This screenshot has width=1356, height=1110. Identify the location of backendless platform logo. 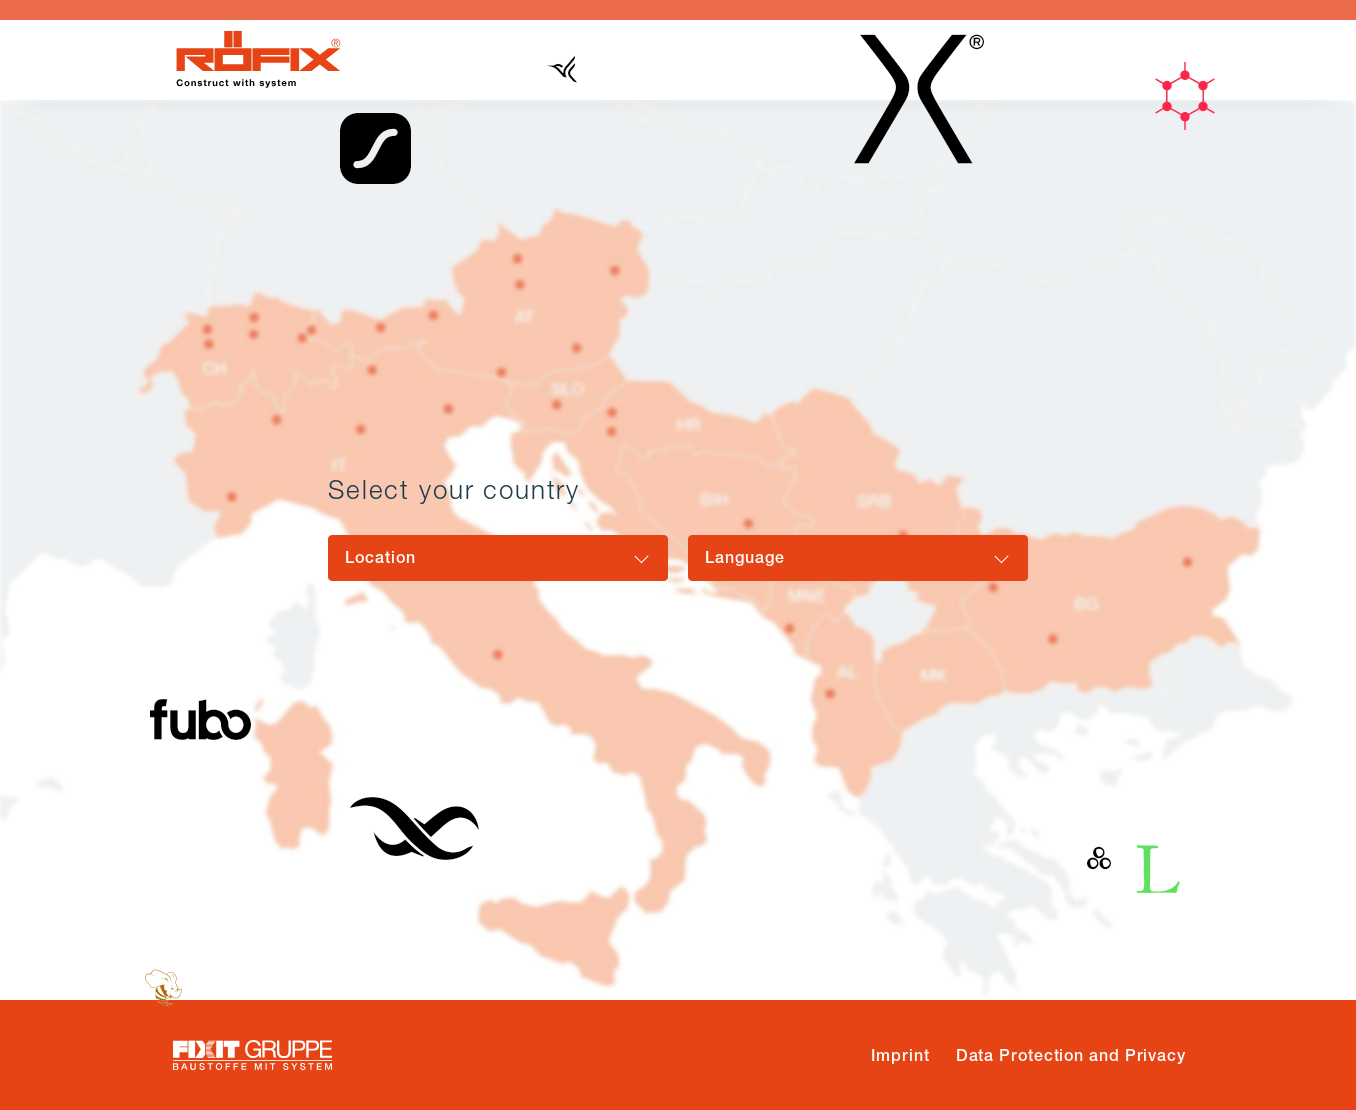
(414, 828).